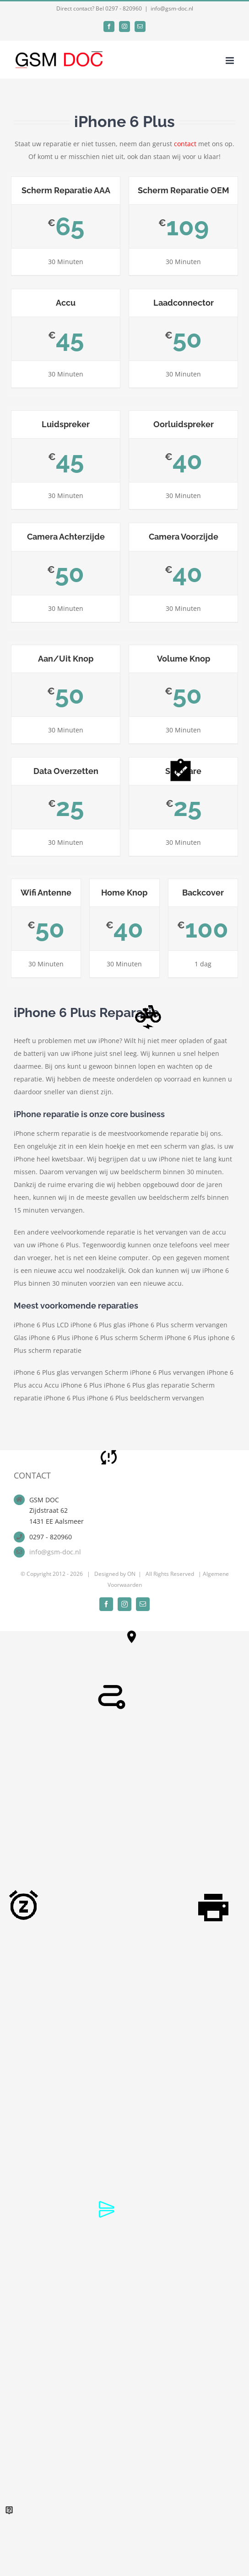 This screenshot has height=2576, width=249. What do you see at coordinates (106, 2209) in the screenshot?
I see `flip image or content vertically` at bounding box center [106, 2209].